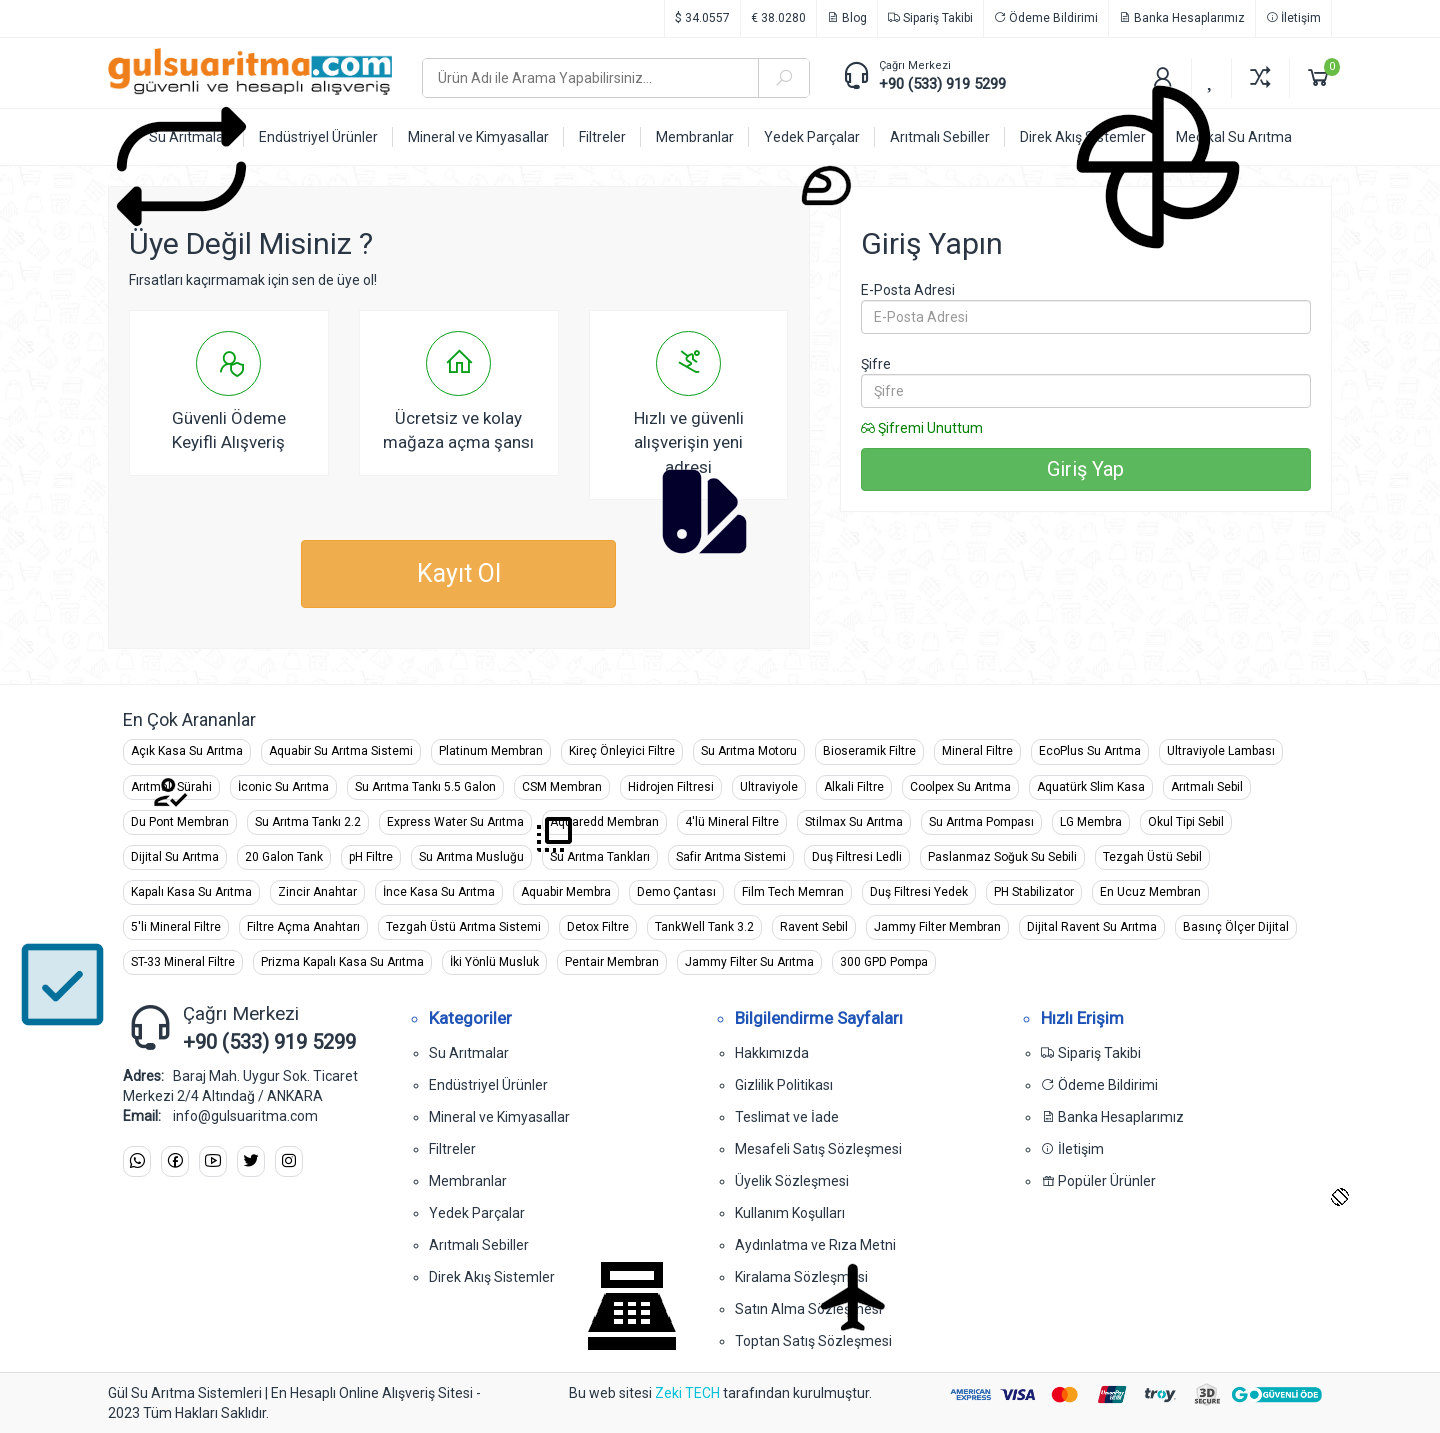 The width and height of the screenshot is (1440, 1433). I want to click on bring window to front, so click(554, 834).